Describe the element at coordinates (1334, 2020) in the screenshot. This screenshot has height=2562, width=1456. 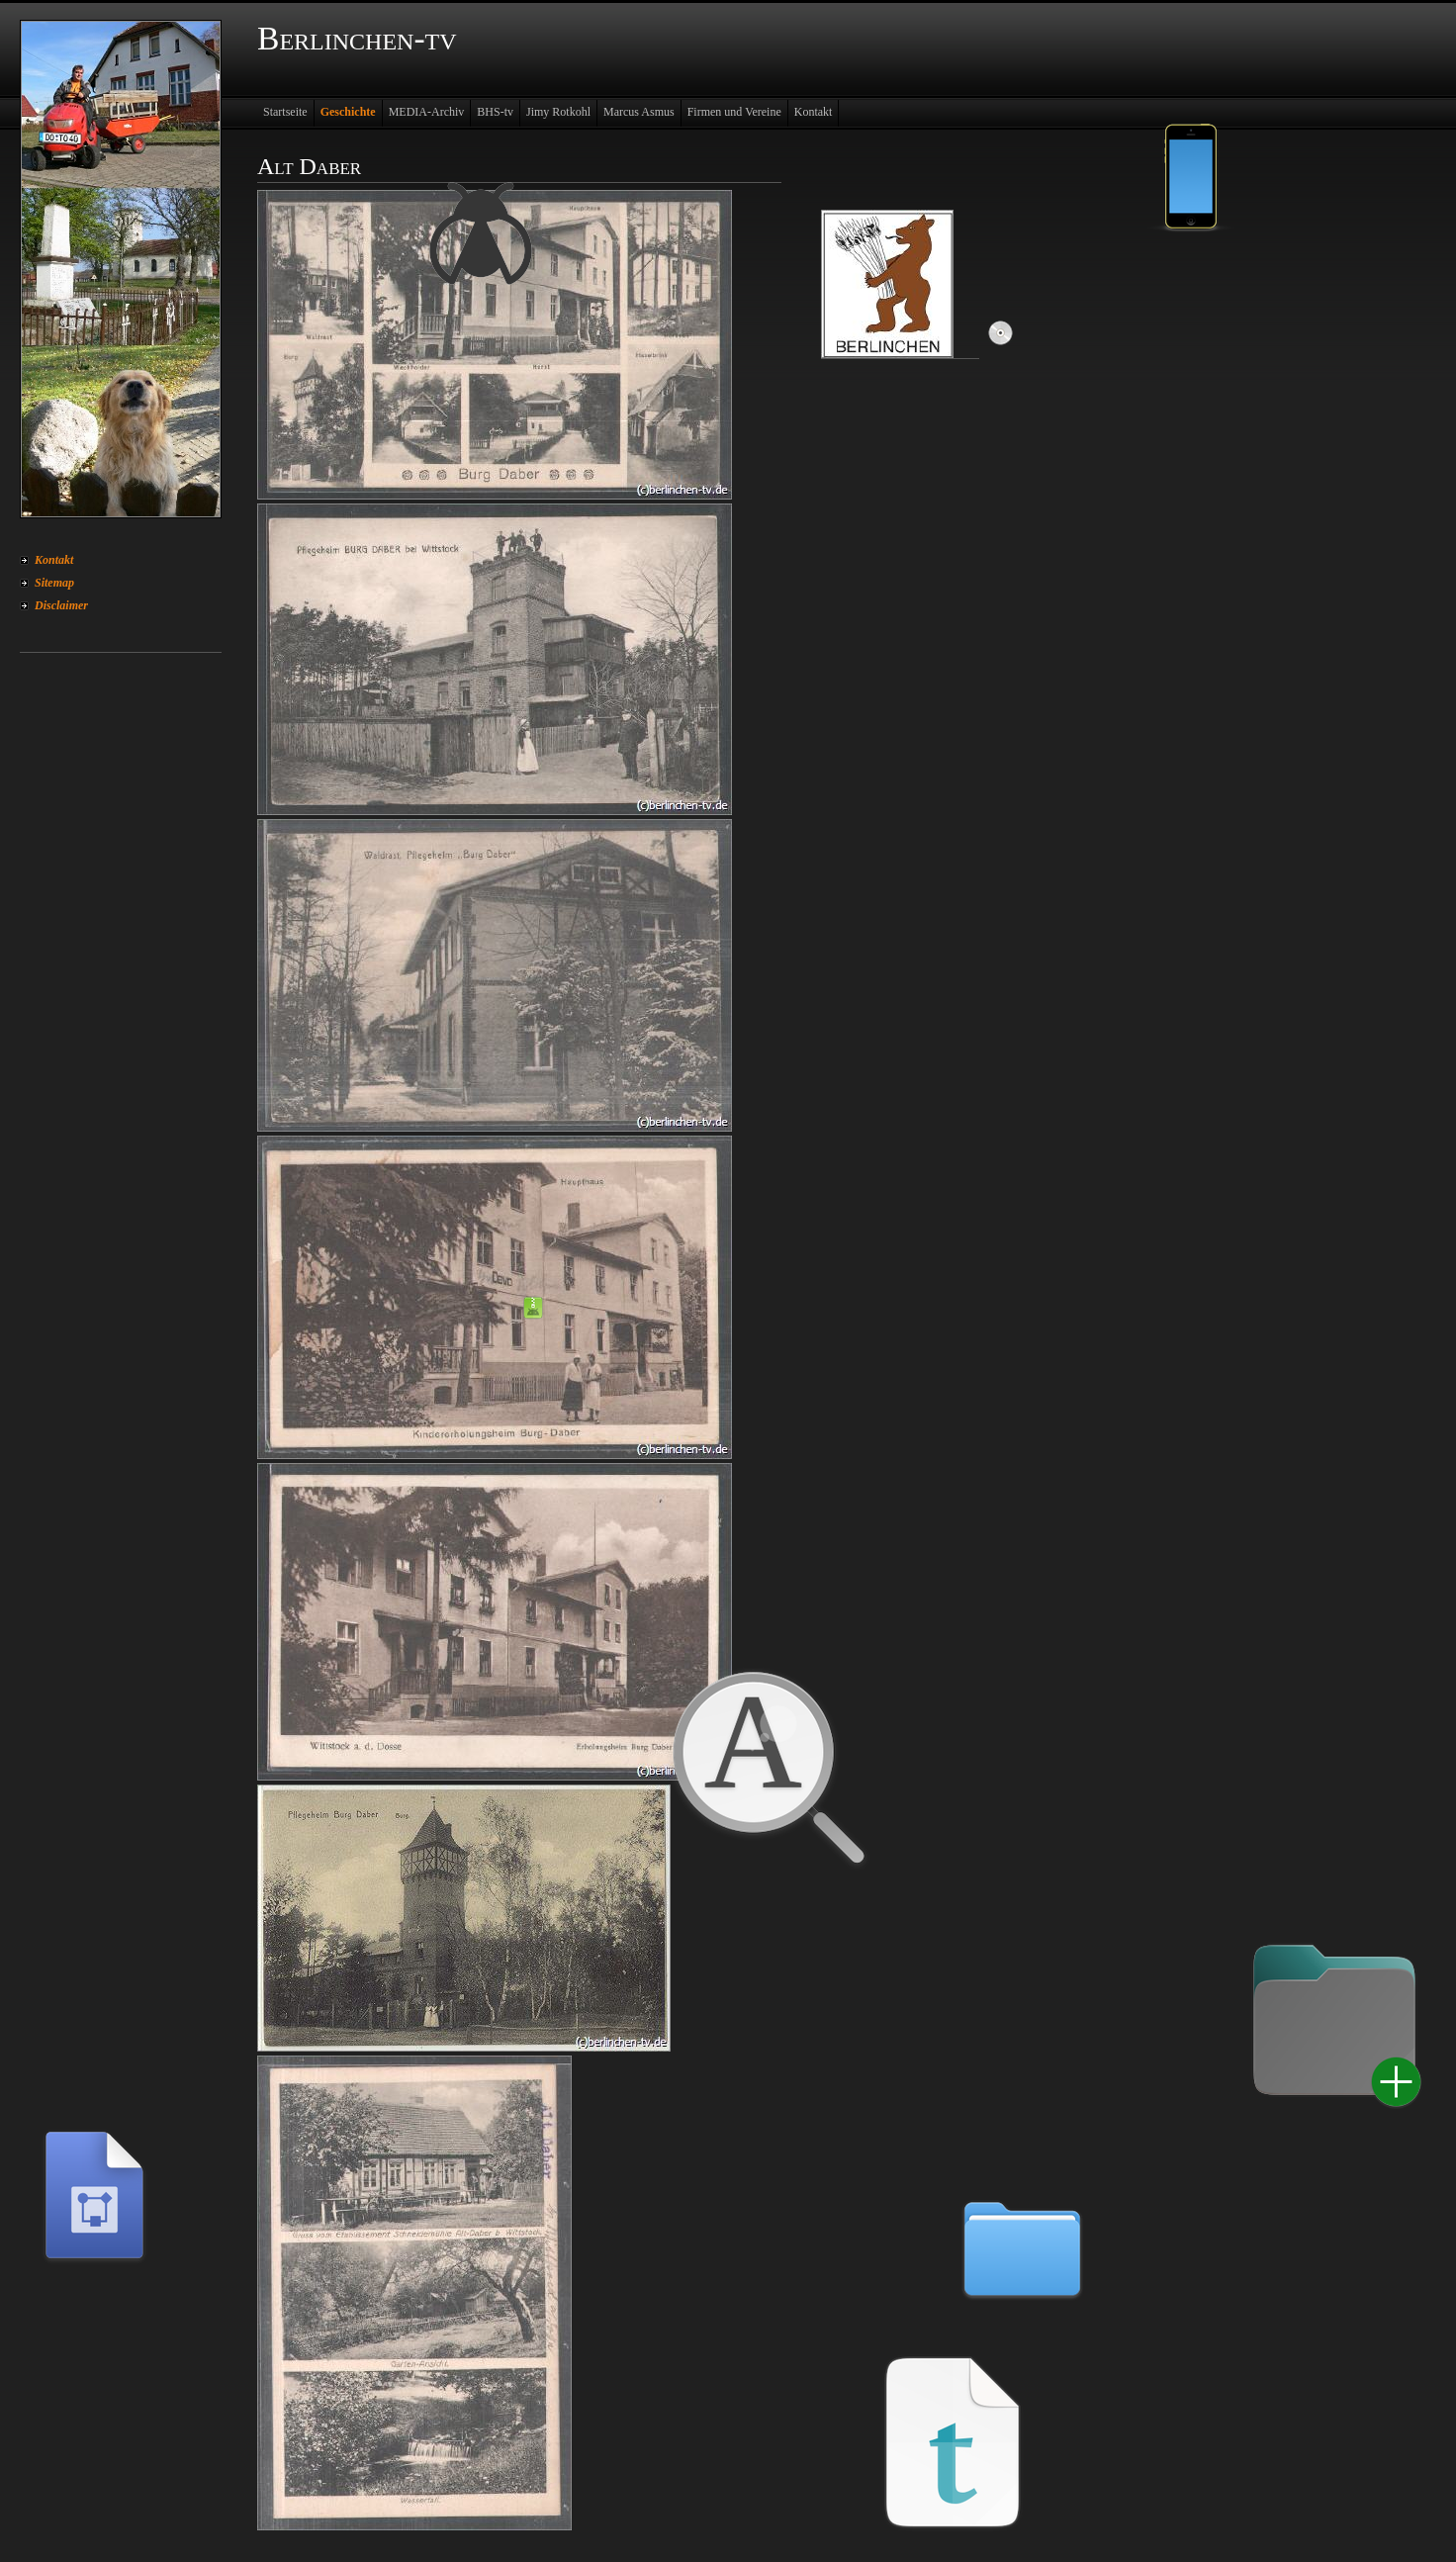
I see `create a new folder` at that location.